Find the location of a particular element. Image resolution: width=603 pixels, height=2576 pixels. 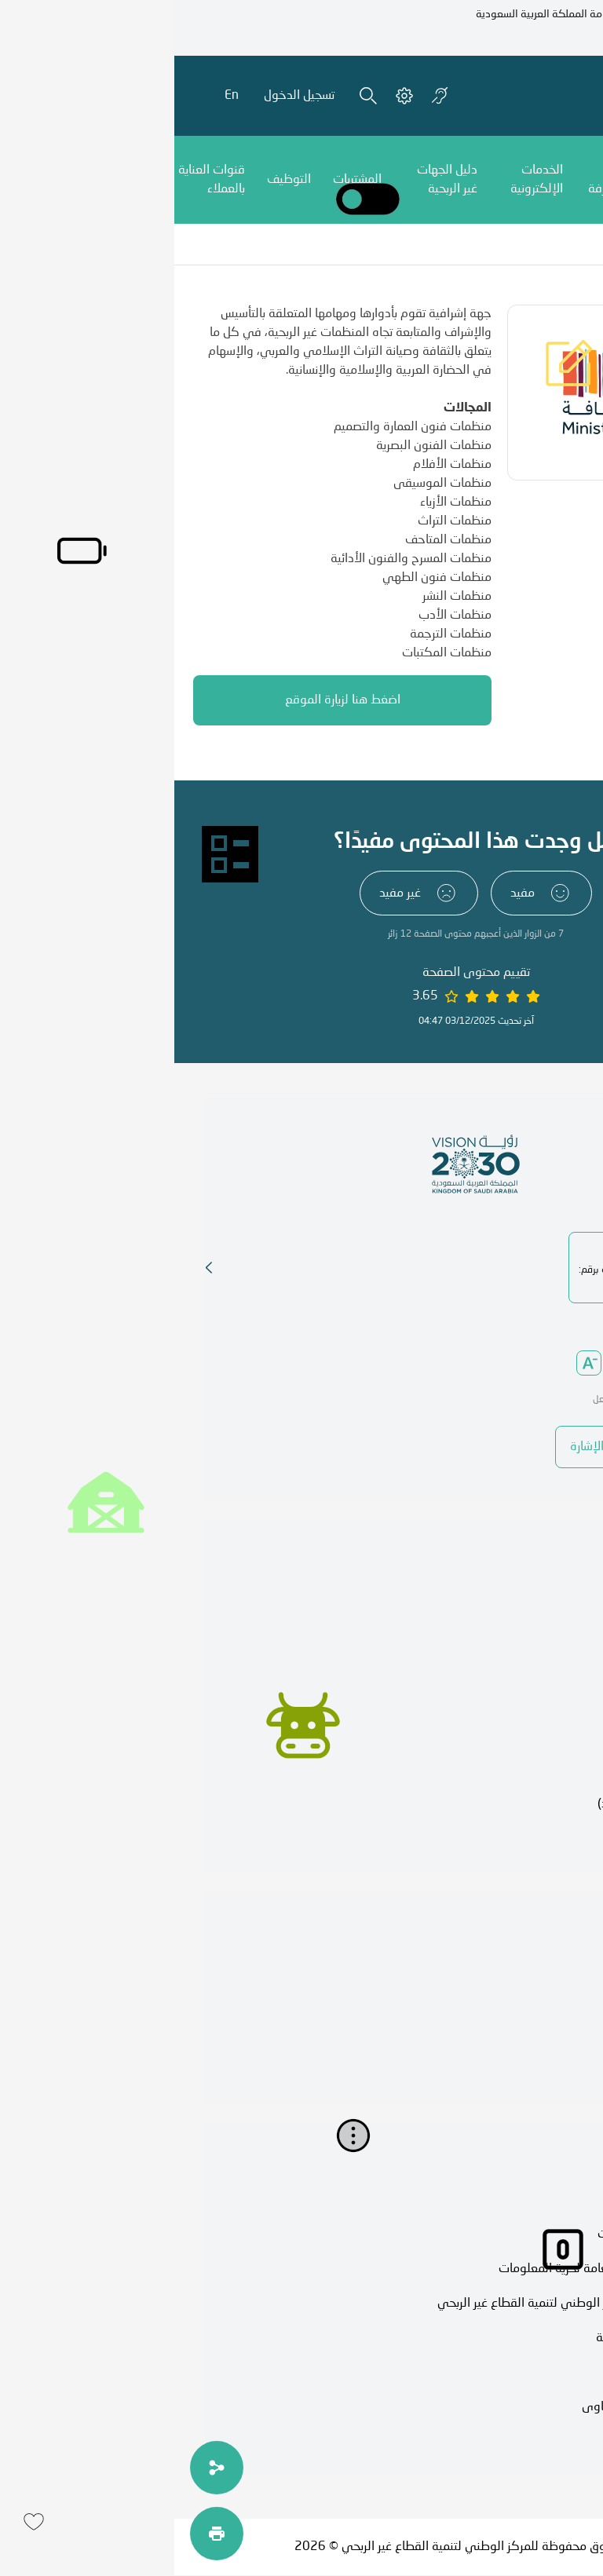

create a new note is located at coordinates (568, 364).